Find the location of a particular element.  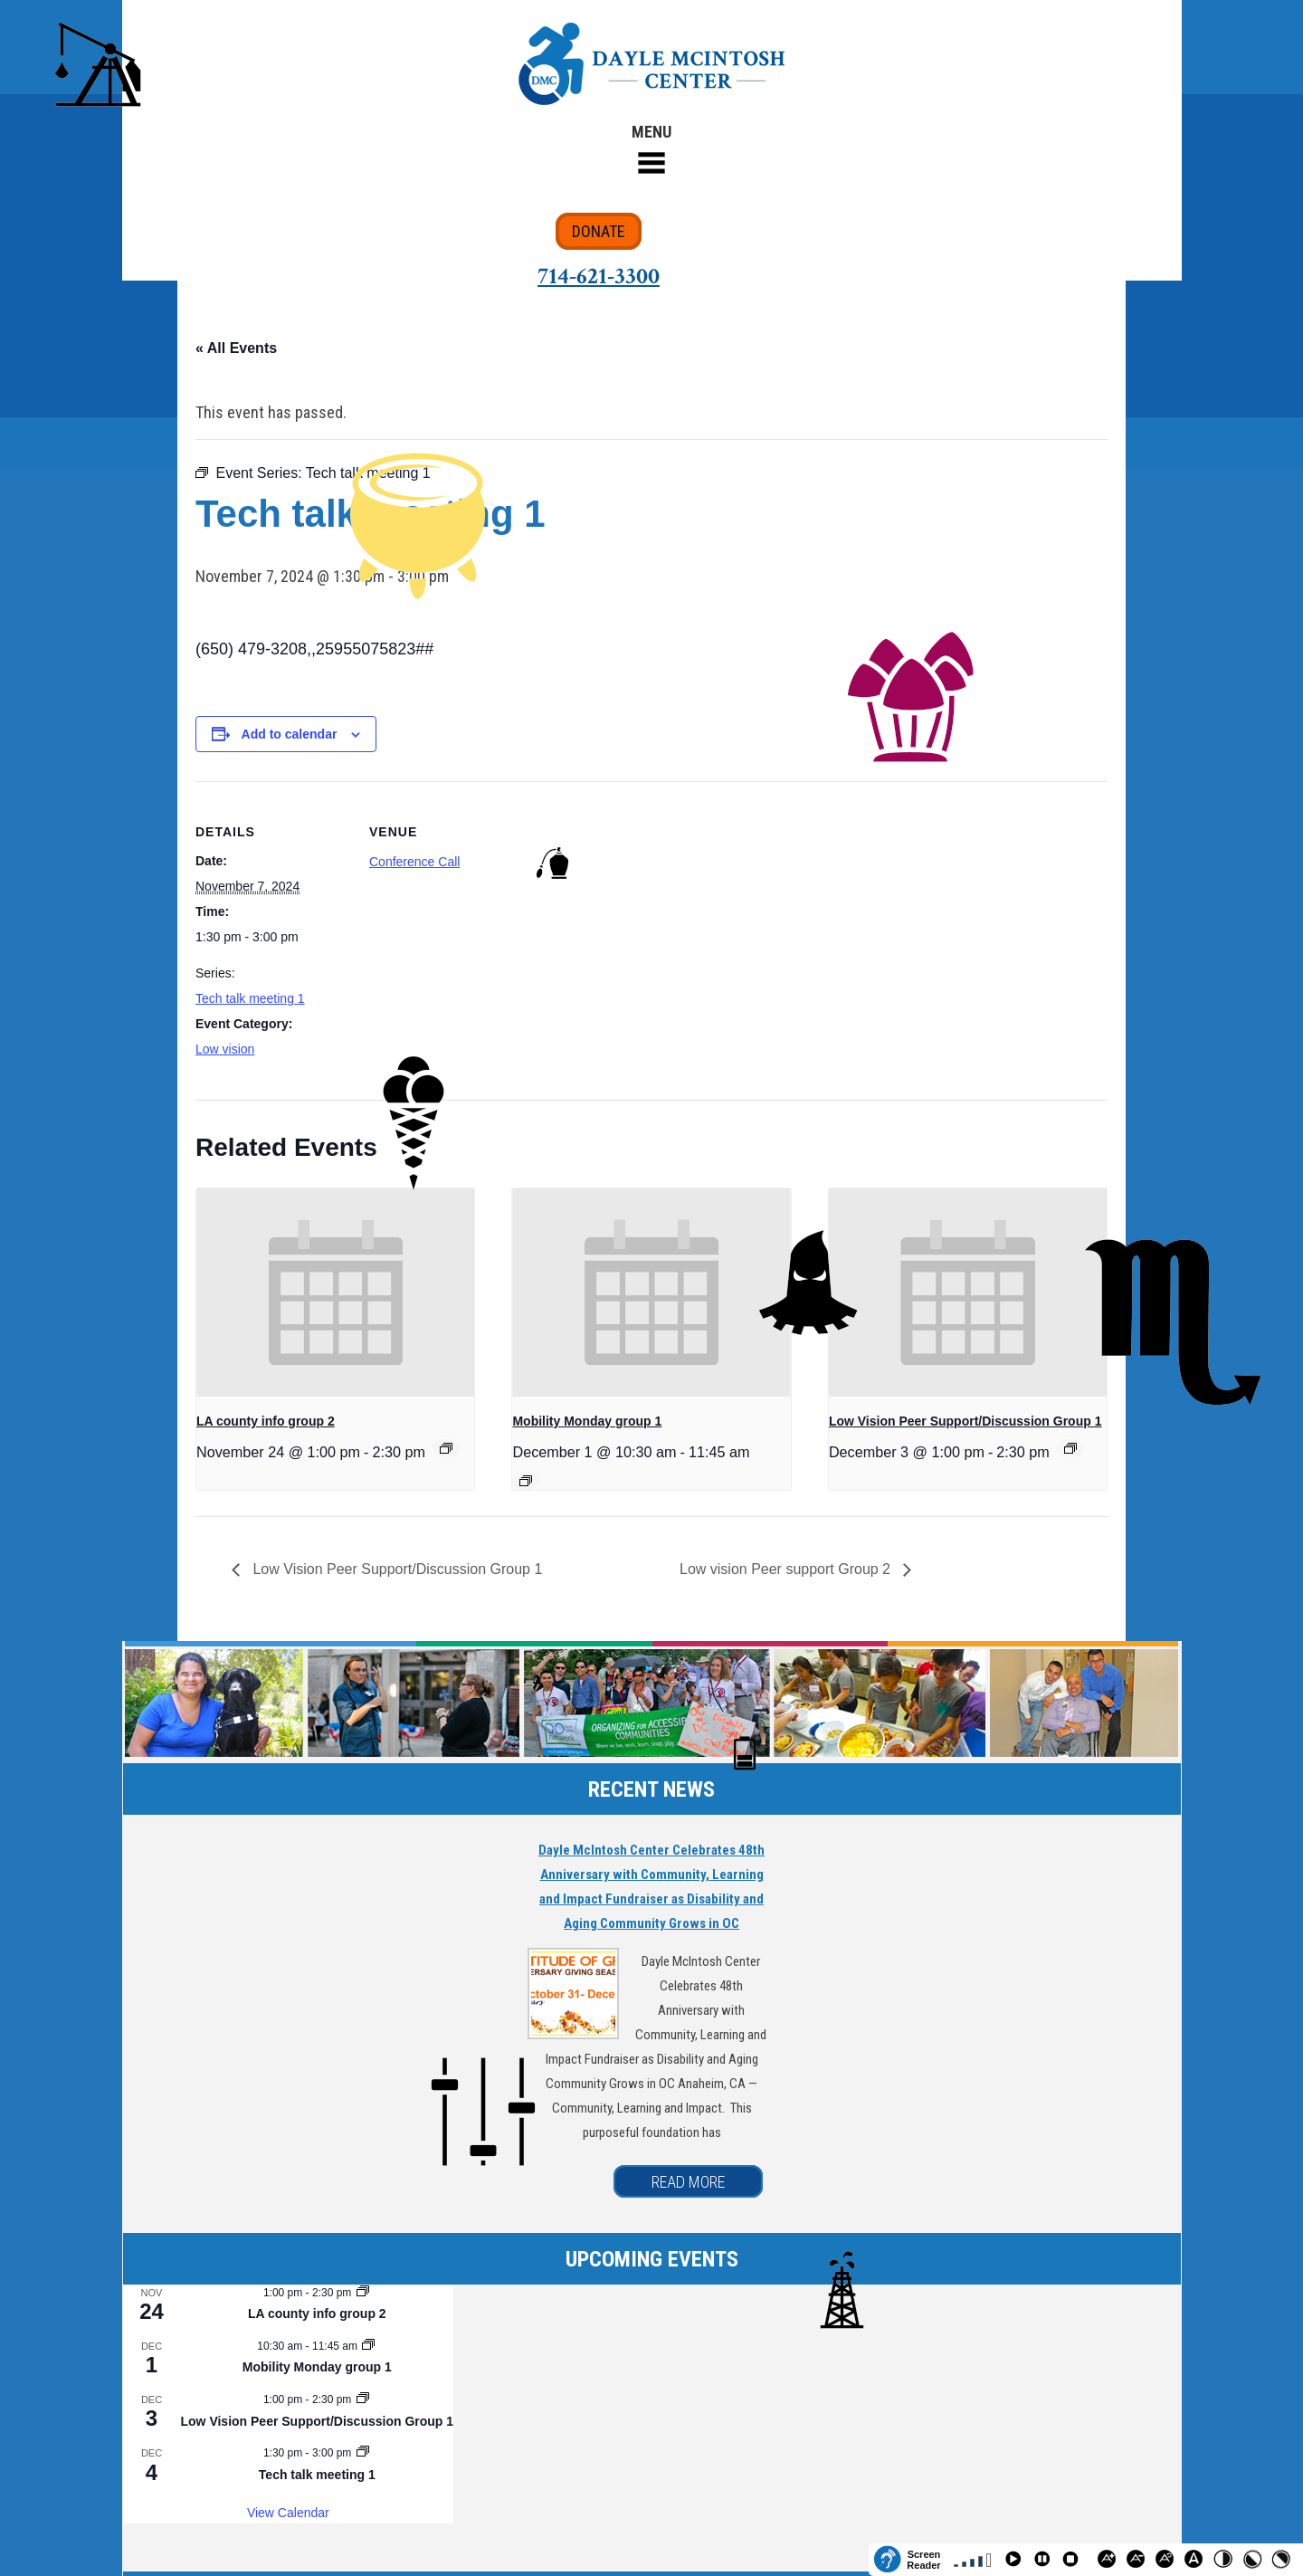

access oil drilling or extraction features is located at coordinates (842, 2291).